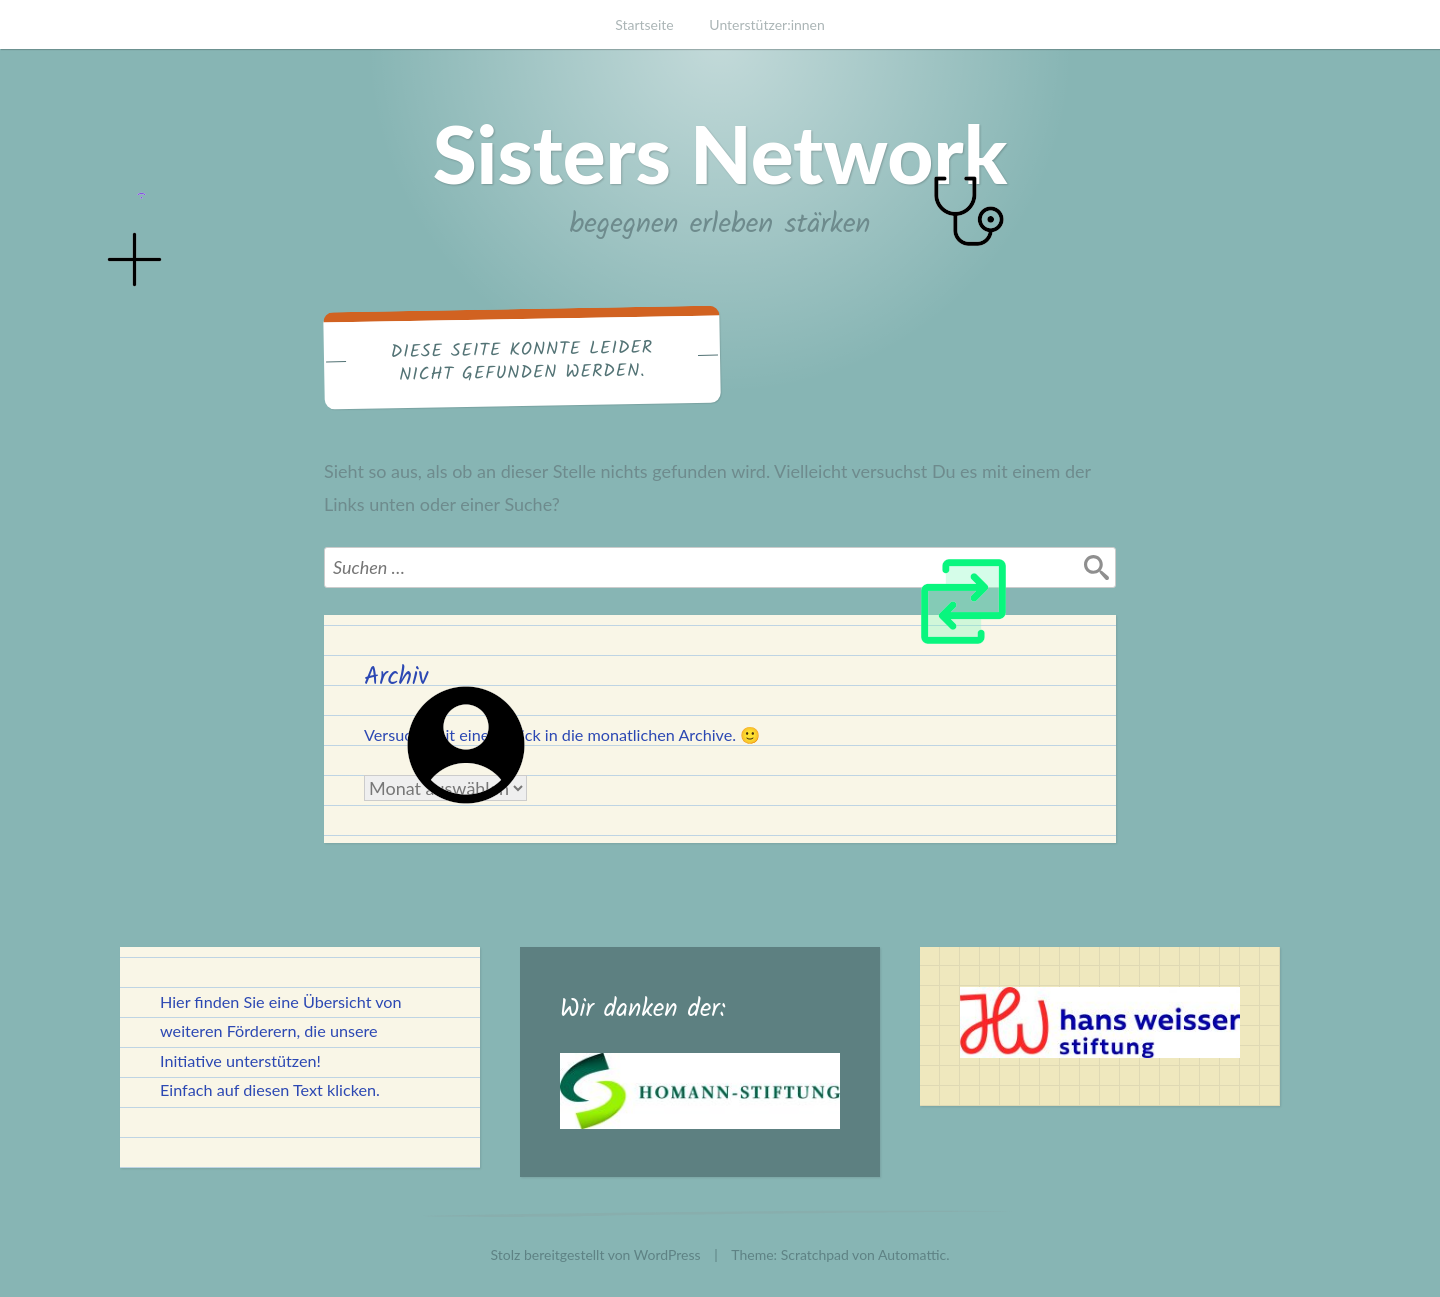 Image resolution: width=1440 pixels, height=1297 pixels. I want to click on indicates weak wifi signal strength, so click(141, 191).